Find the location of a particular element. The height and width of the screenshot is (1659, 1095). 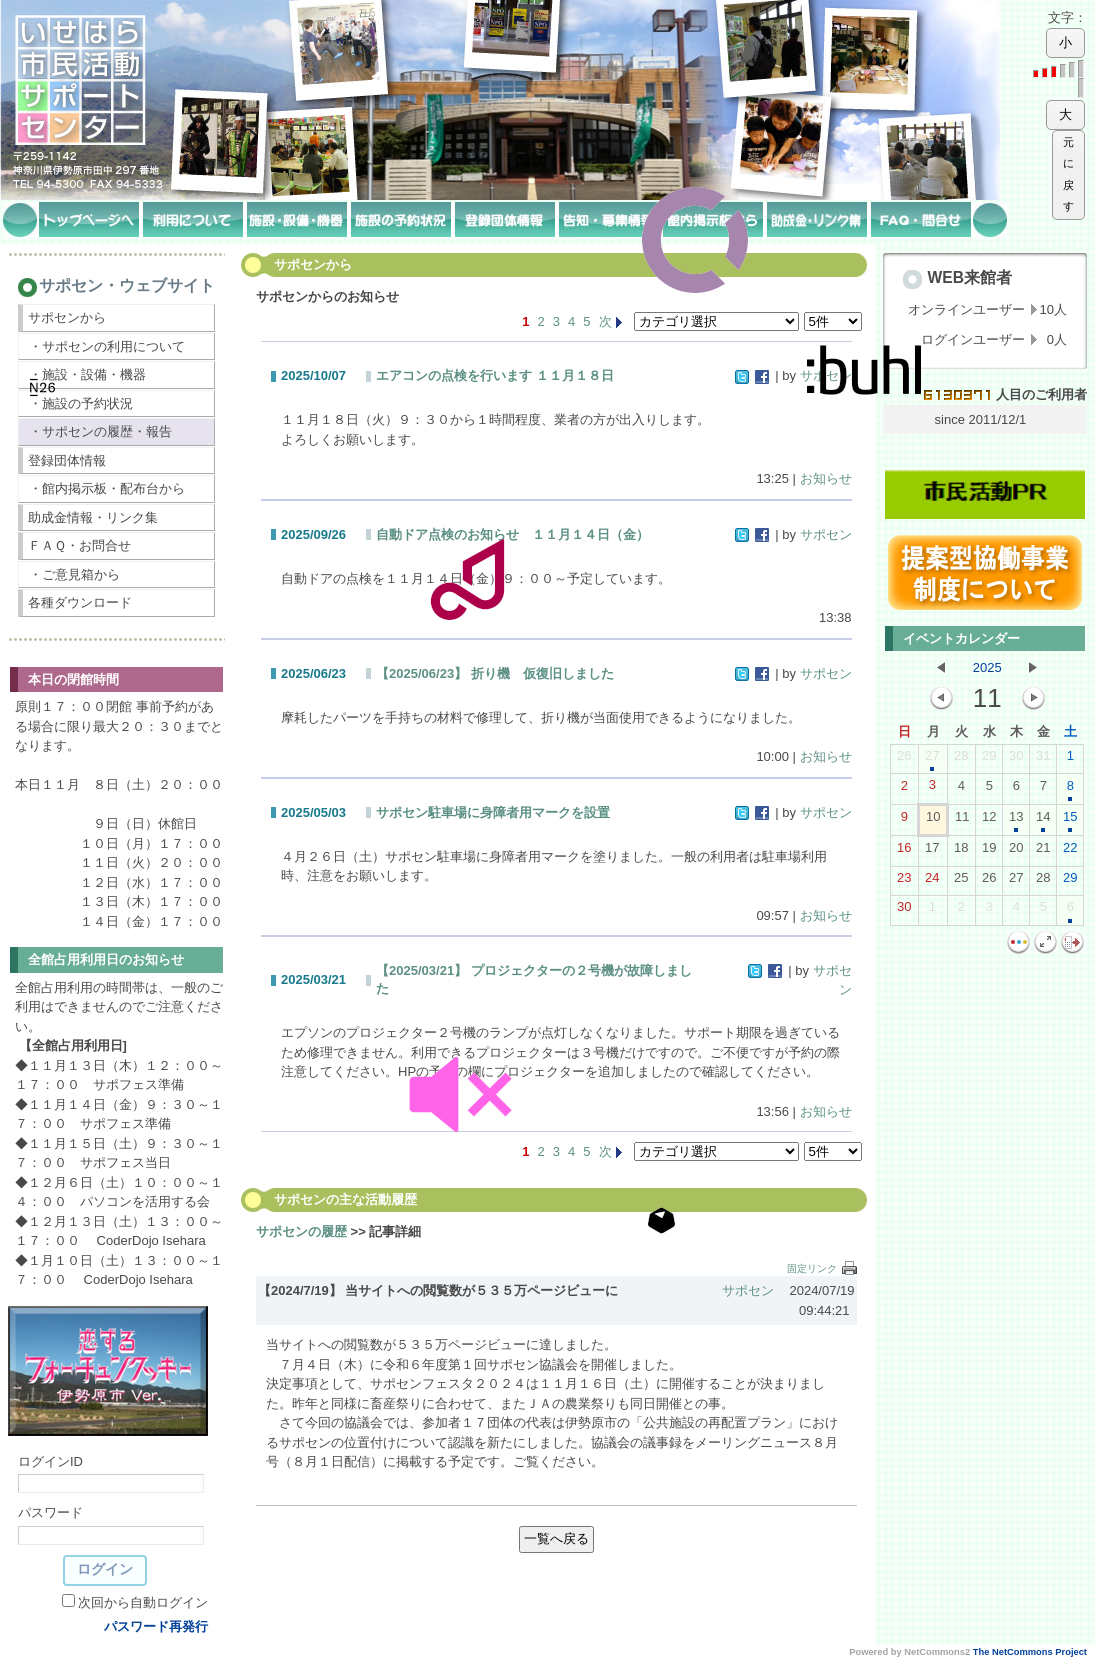

visit open collective profile or page is located at coordinates (695, 240).